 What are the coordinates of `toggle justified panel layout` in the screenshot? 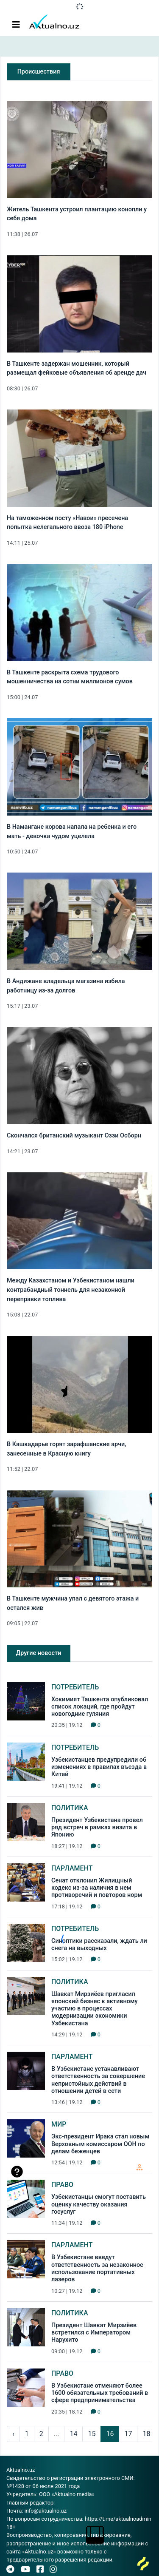 It's located at (95, 2535).